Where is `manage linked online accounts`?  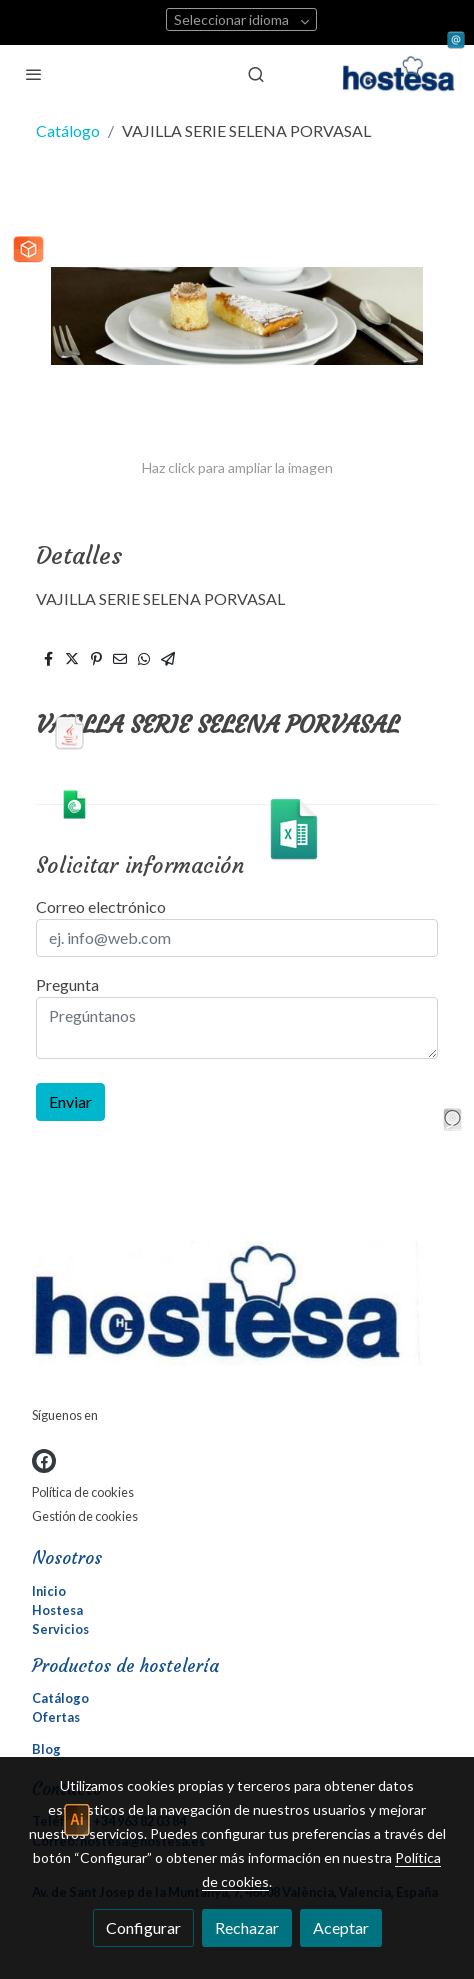 manage linked online accounts is located at coordinates (456, 40).